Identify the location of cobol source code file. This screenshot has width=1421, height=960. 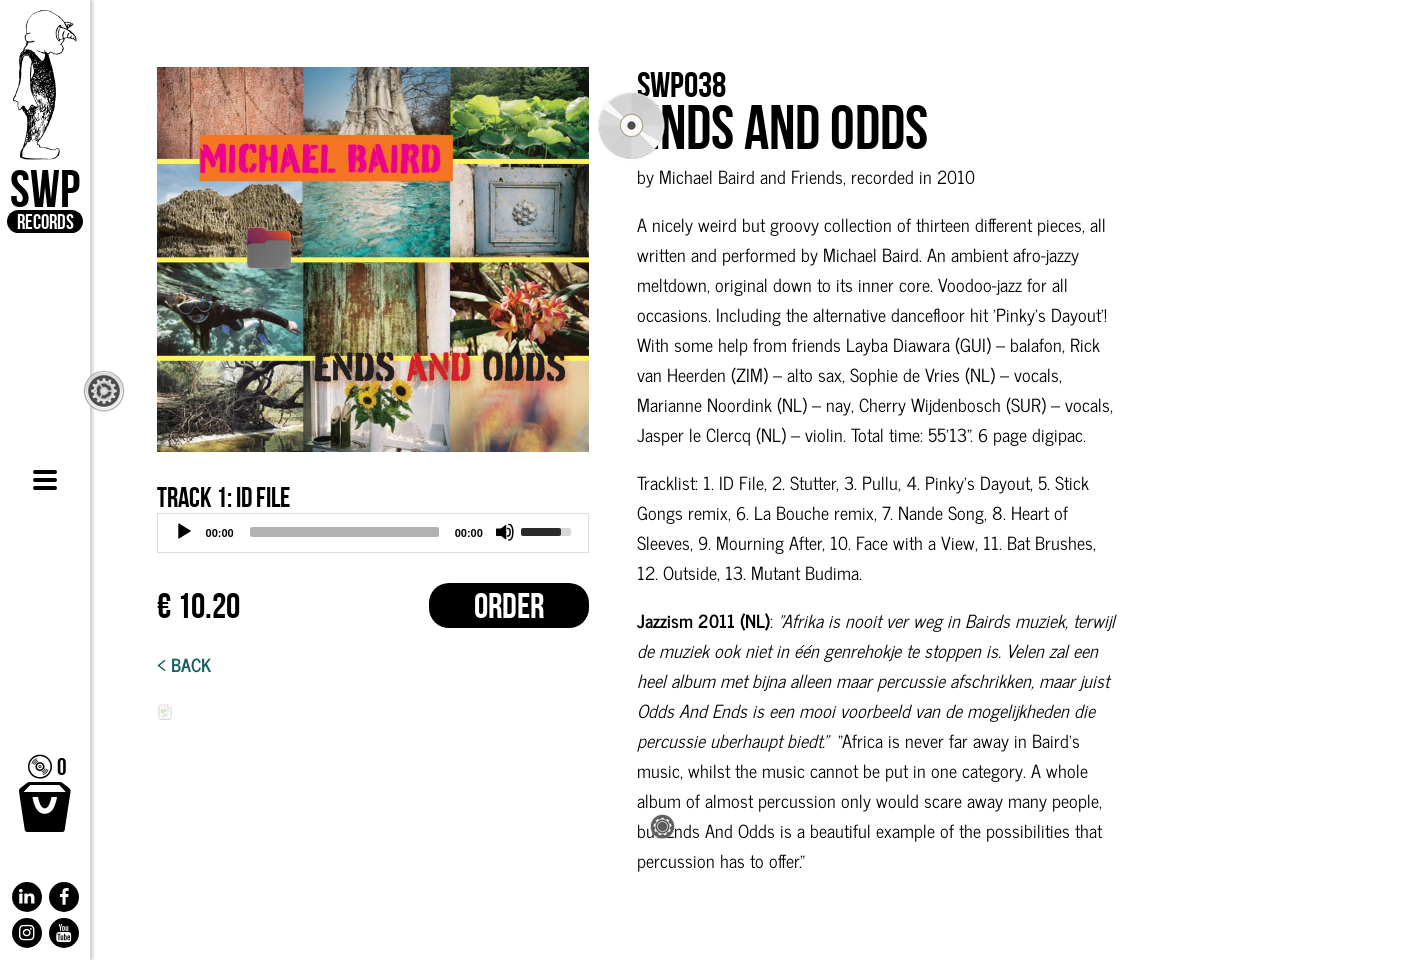
(165, 712).